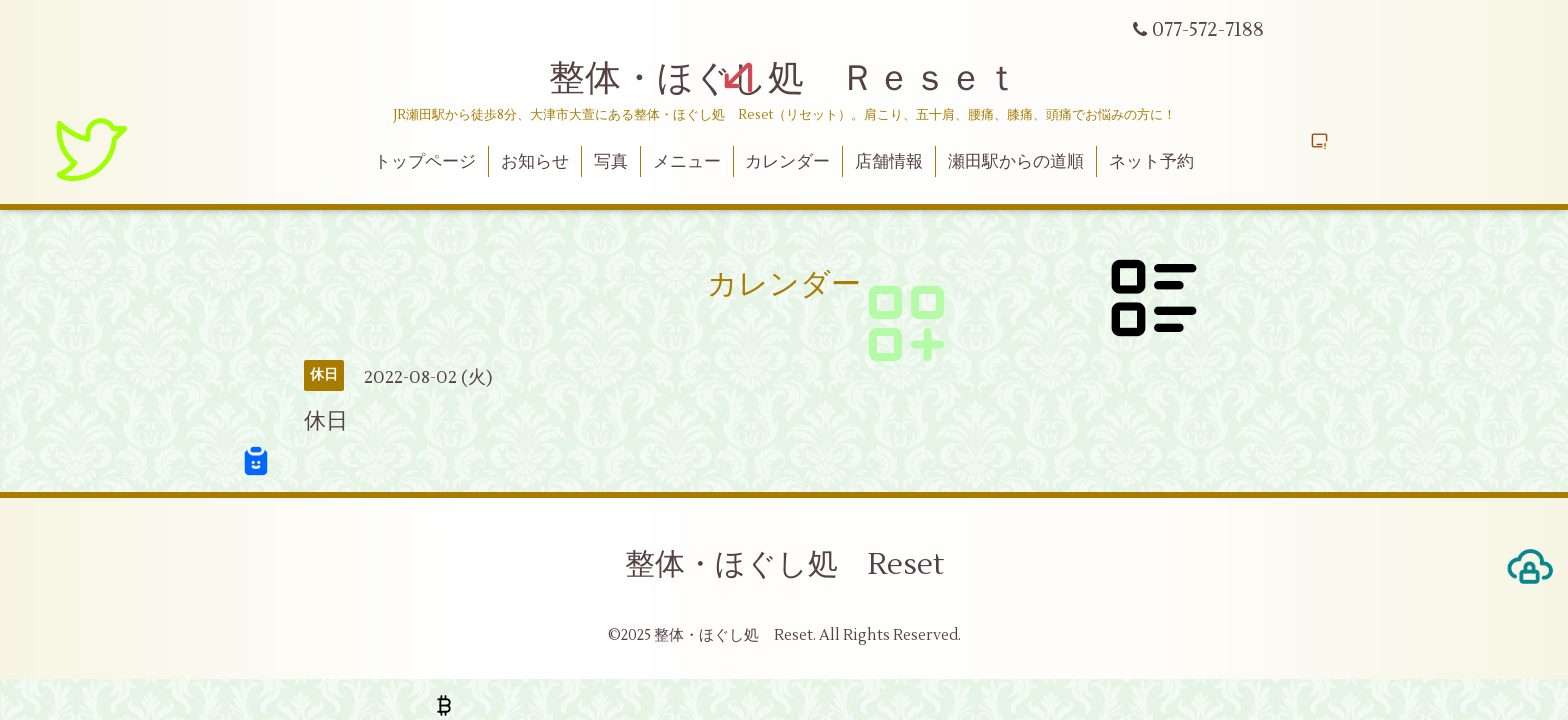 The image size is (1568, 720). What do you see at coordinates (444, 705) in the screenshot?
I see `view bitcoin balance or wallet` at bounding box center [444, 705].